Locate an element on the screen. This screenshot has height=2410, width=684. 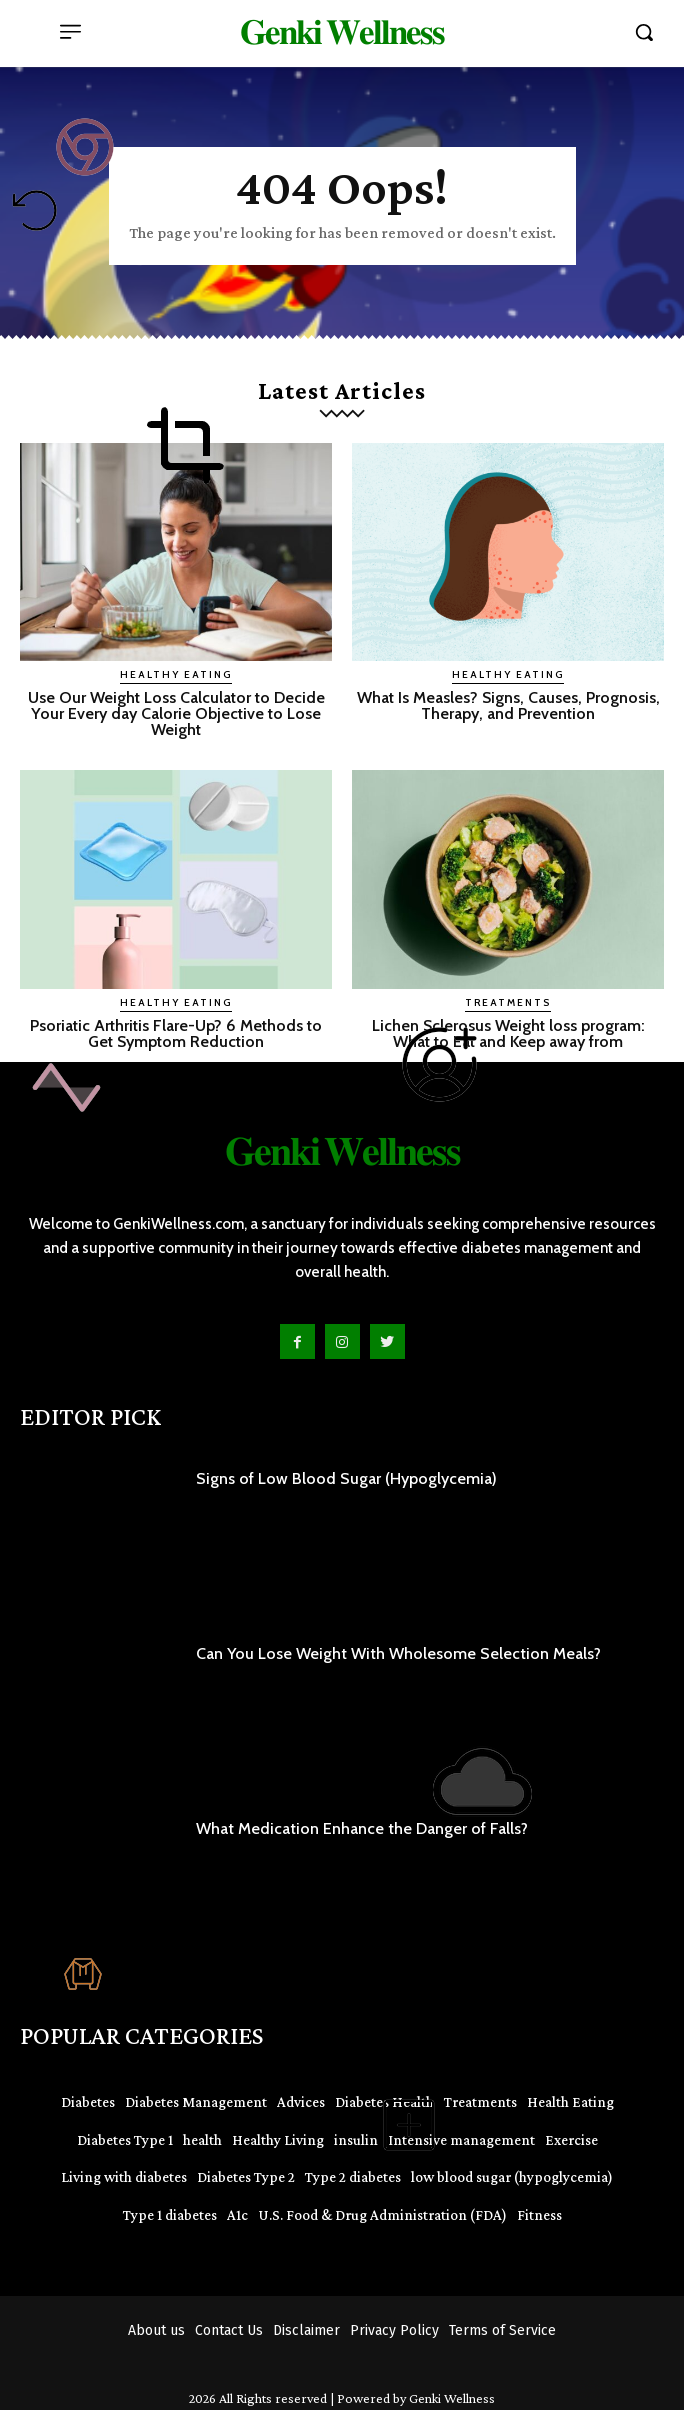
undo the last action is located at coordinates (36, 210).